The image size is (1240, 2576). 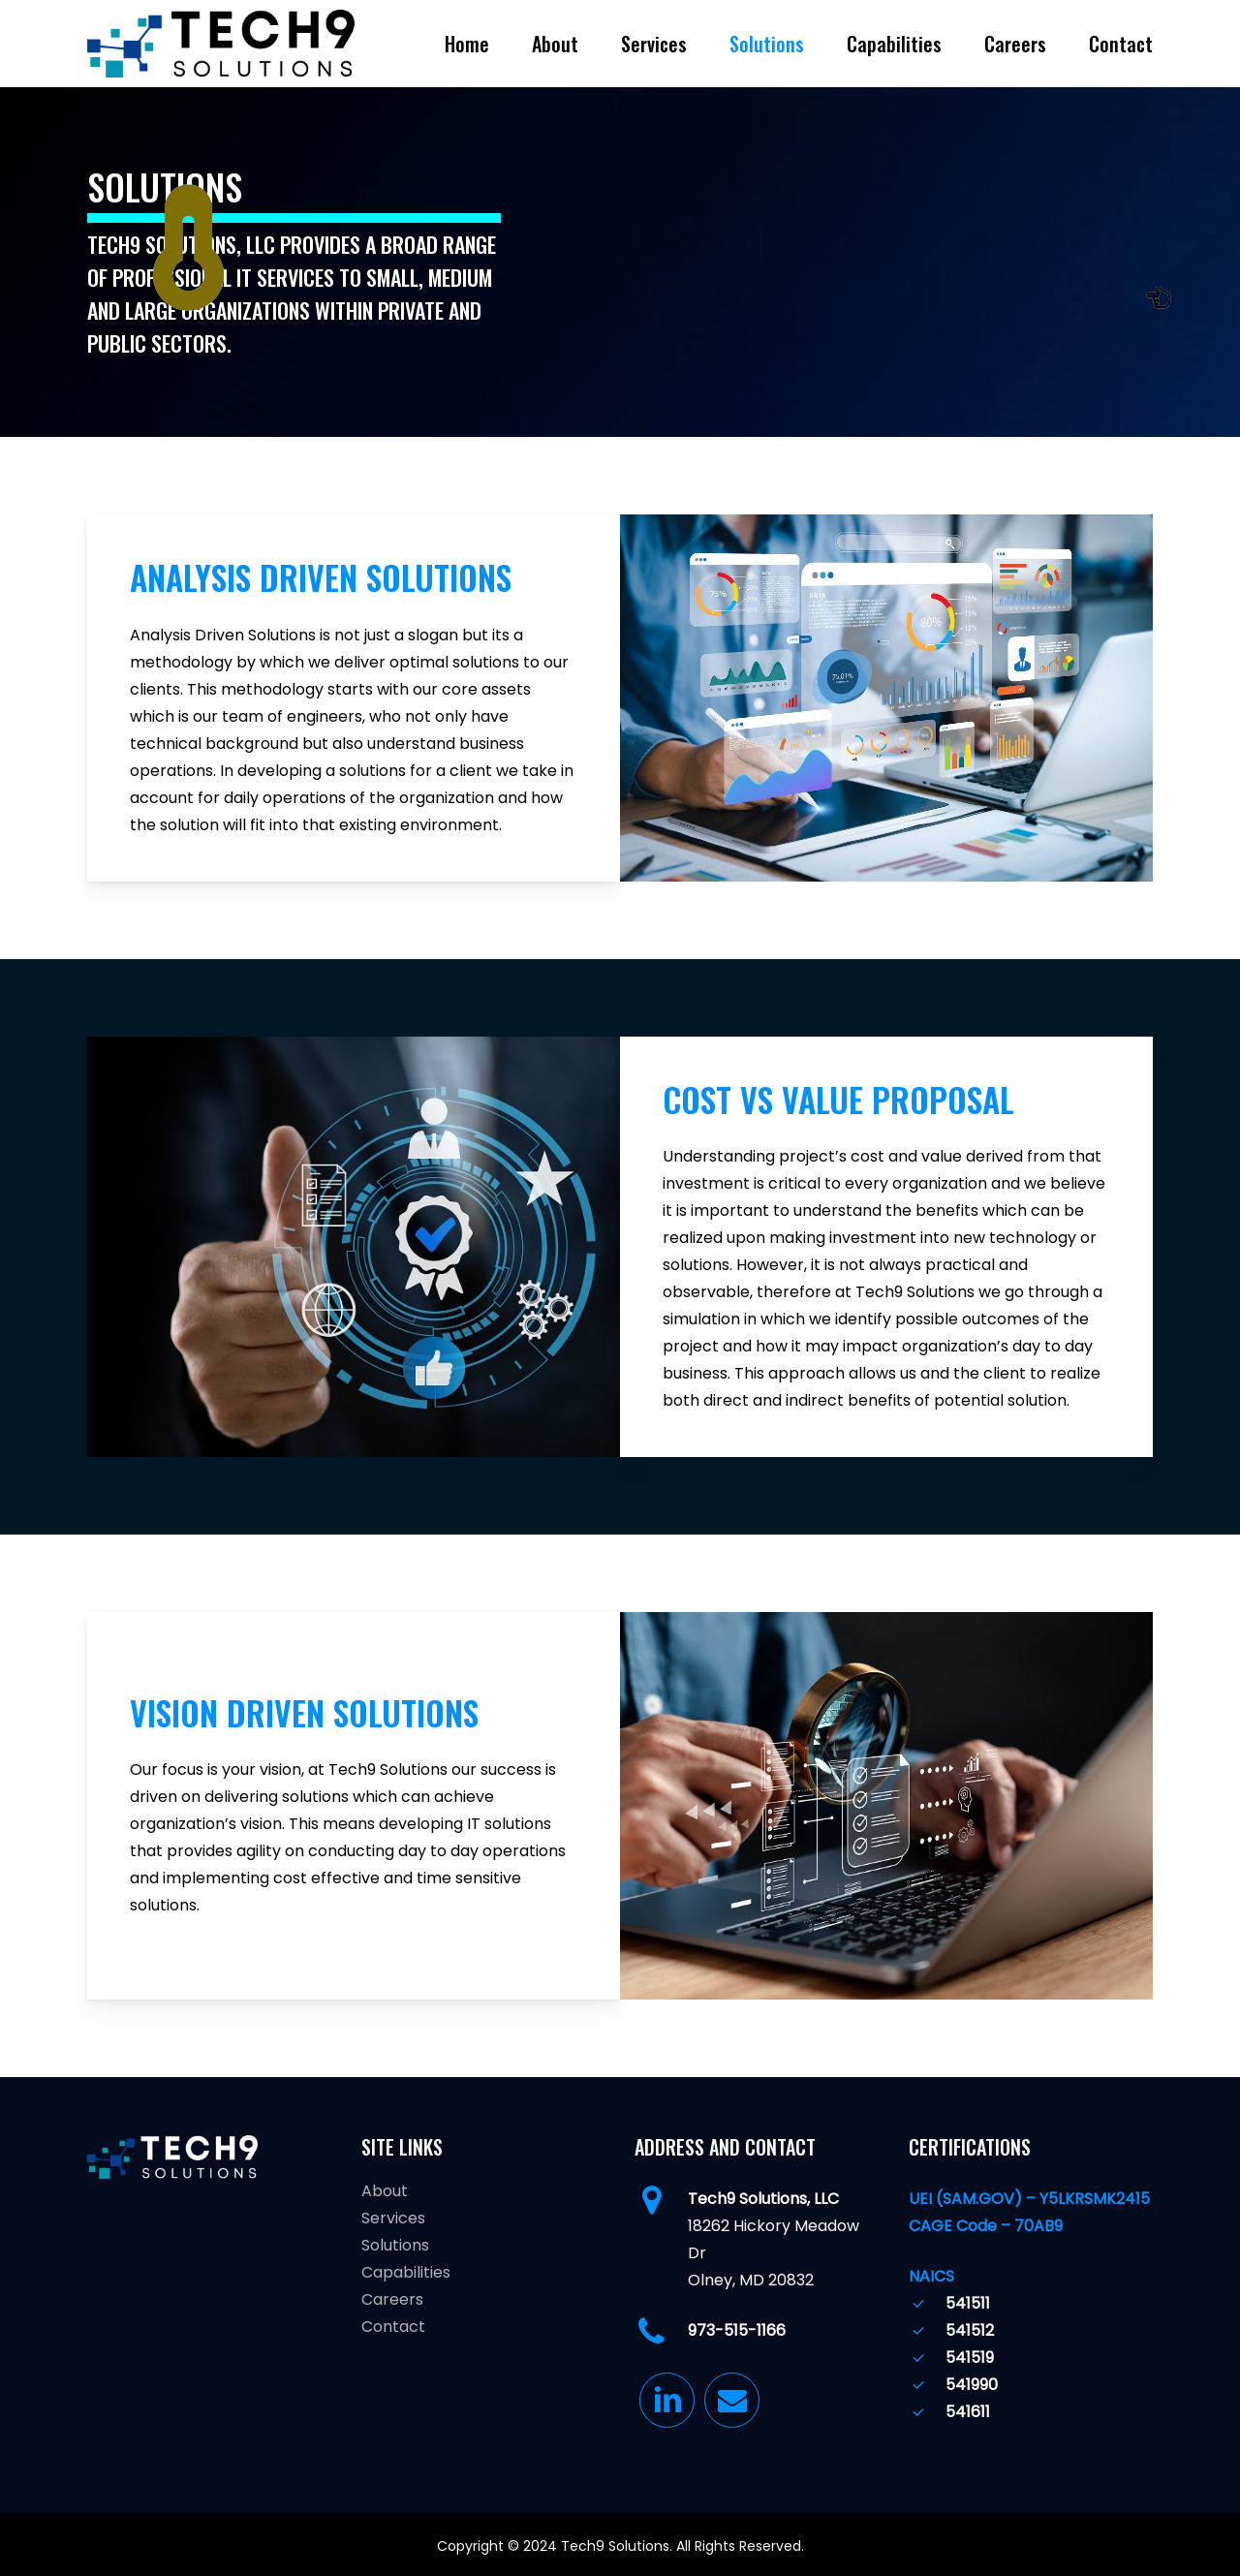 What do you see at coordinates (188, 247) in the screenshot?
I see `indicates high temperature reading` at bounding box center [188, 247].